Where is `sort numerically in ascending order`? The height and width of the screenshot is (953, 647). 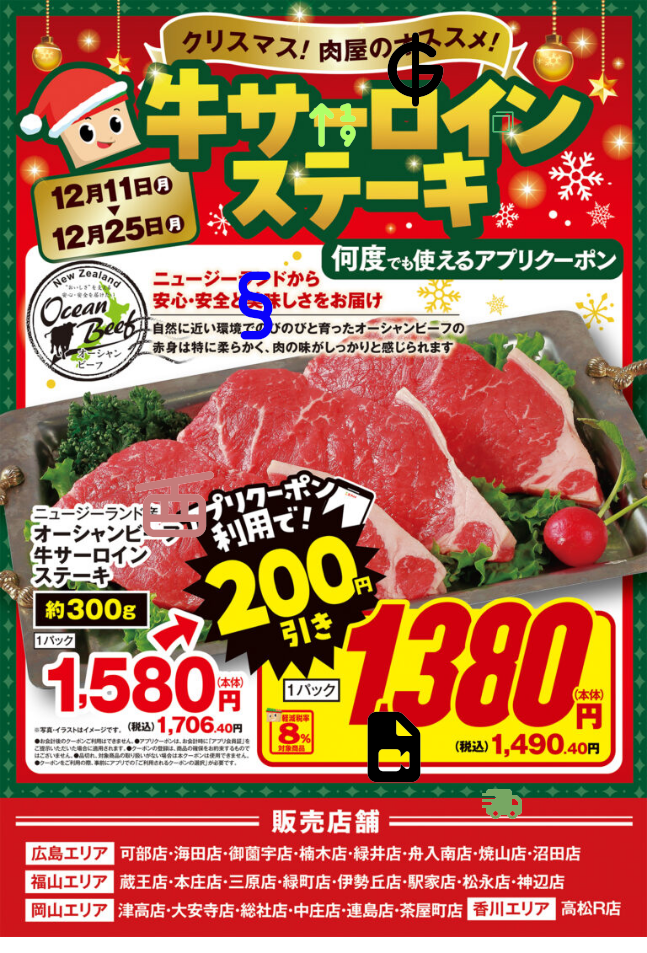 sort numerically in ascending order is located at coordinates (334, 125).